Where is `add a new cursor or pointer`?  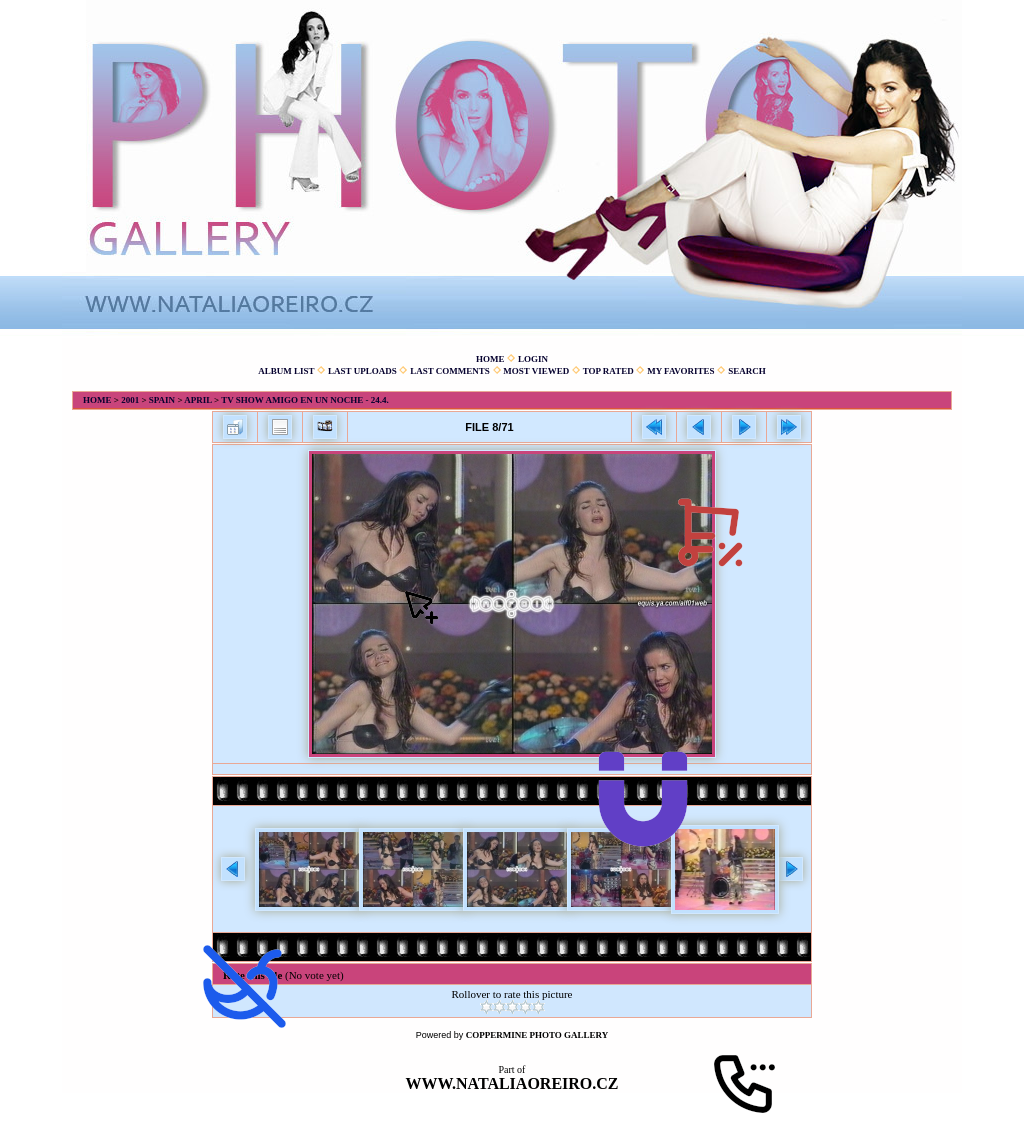
add a new cursor or pointer is located at coordinates (420, 606).